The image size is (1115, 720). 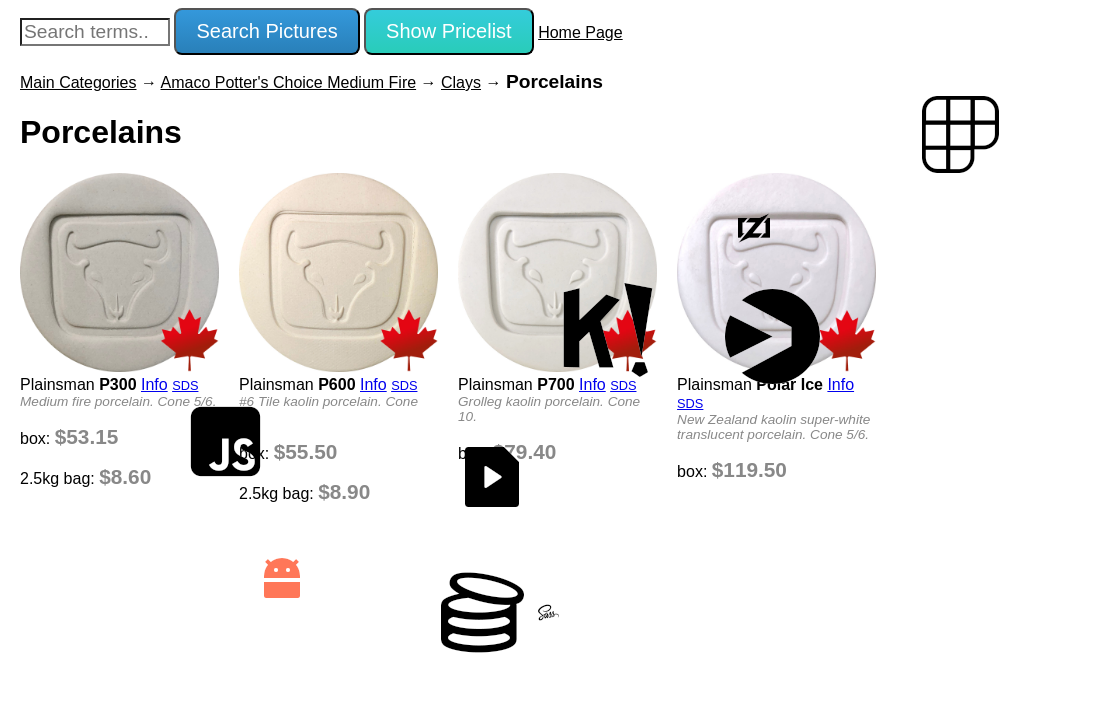 What do you see at coordinates (225, 441) in the screenshot?
I see `JavaScript programming language logo` at bounding box center [225, 441].